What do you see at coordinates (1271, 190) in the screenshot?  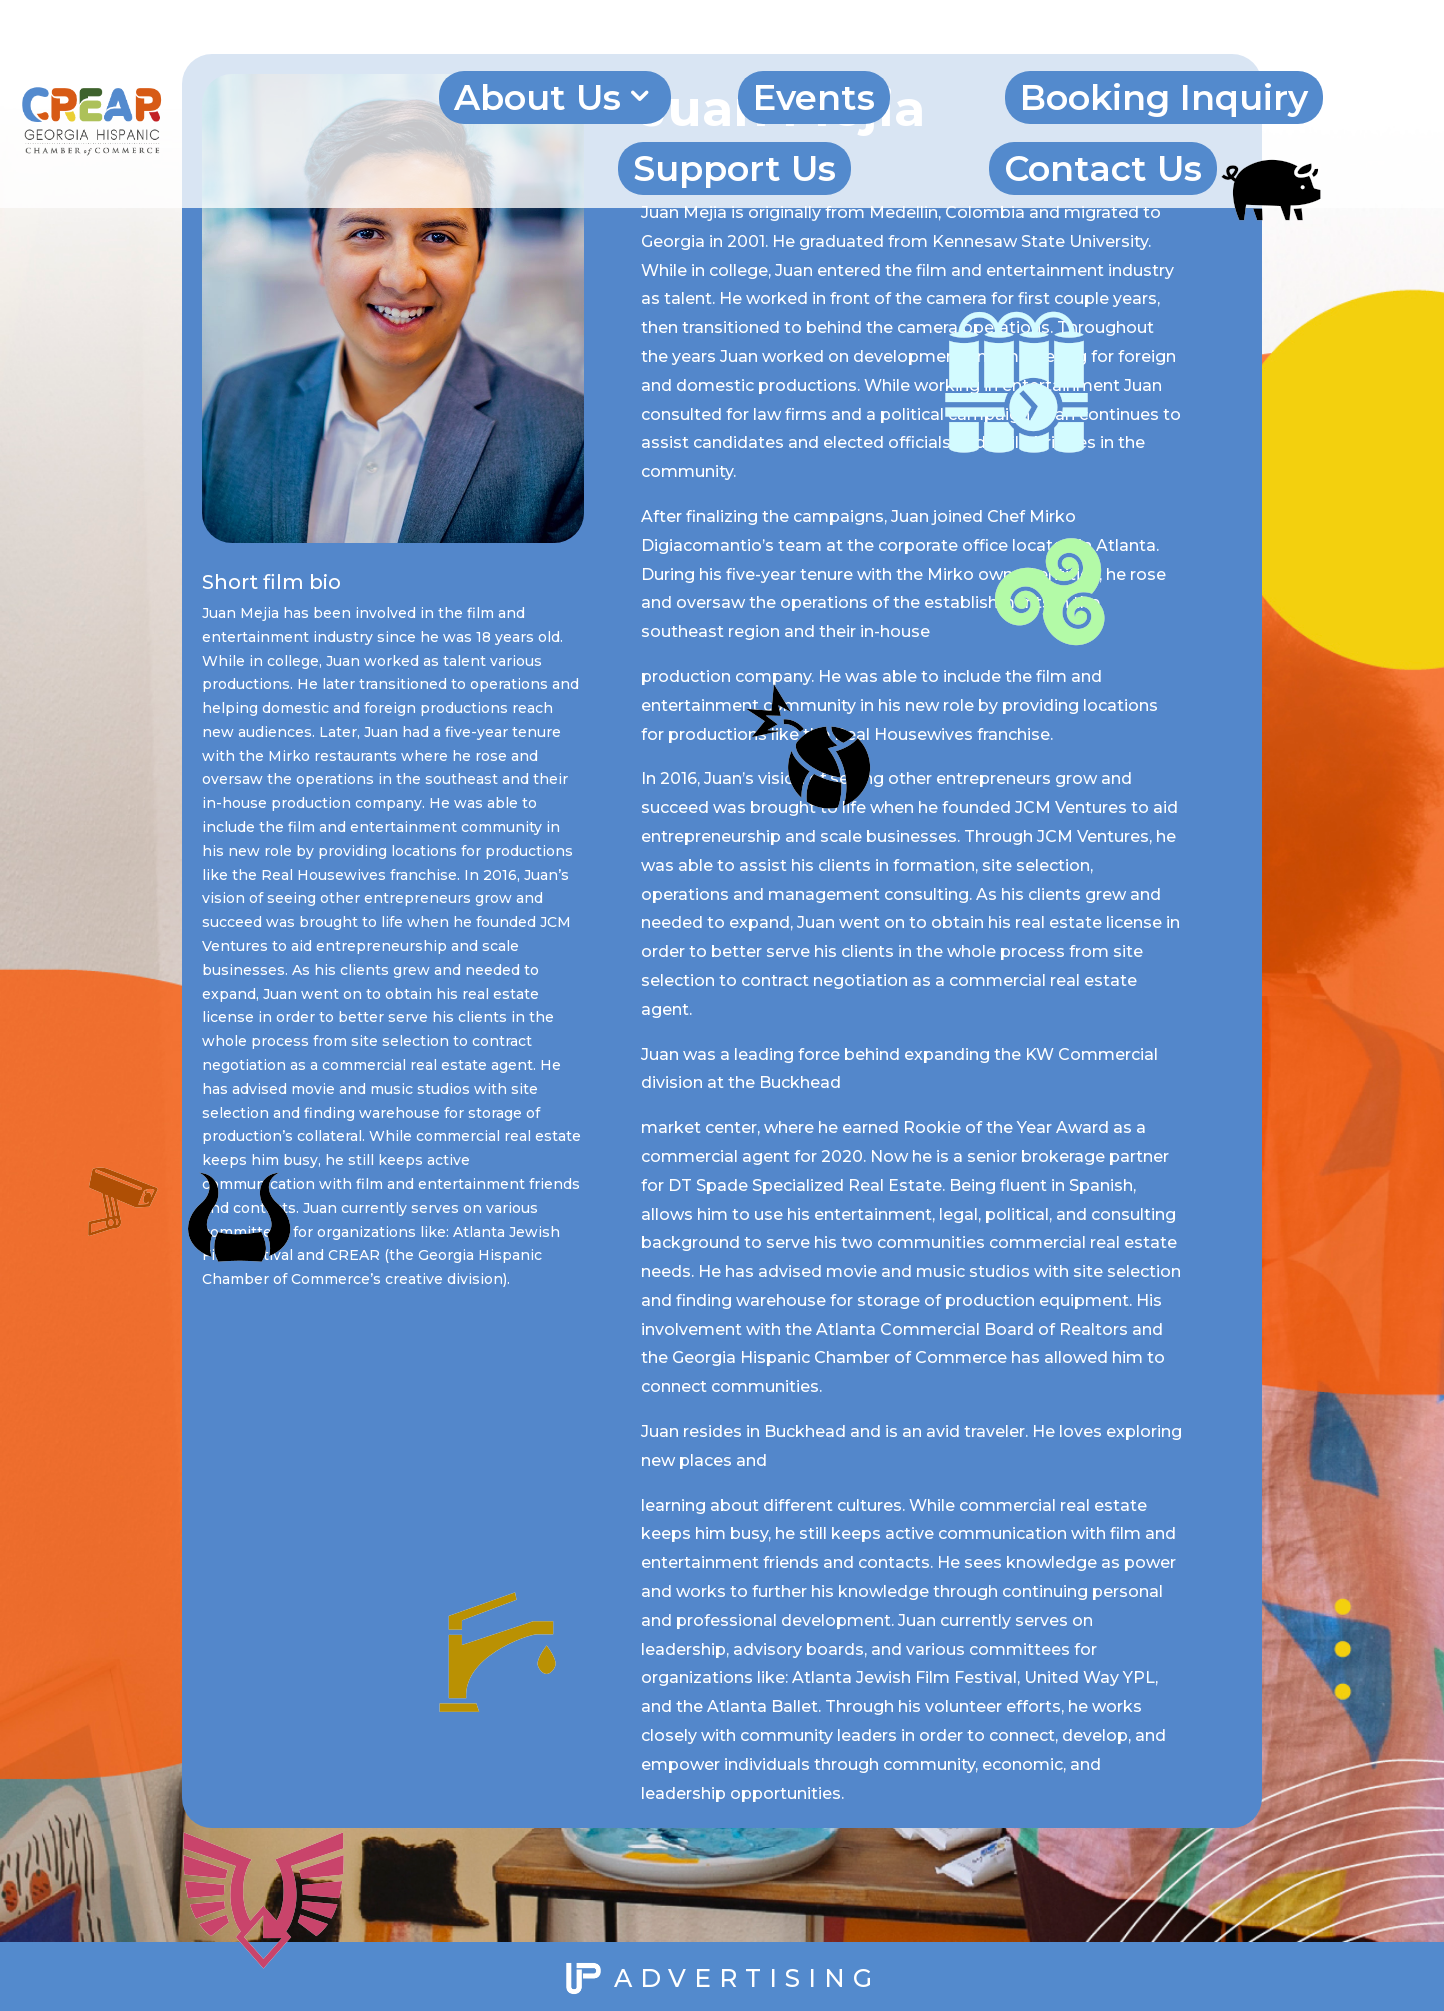 I see `view farm animals or livestock` at bounding box center [1271, 190].